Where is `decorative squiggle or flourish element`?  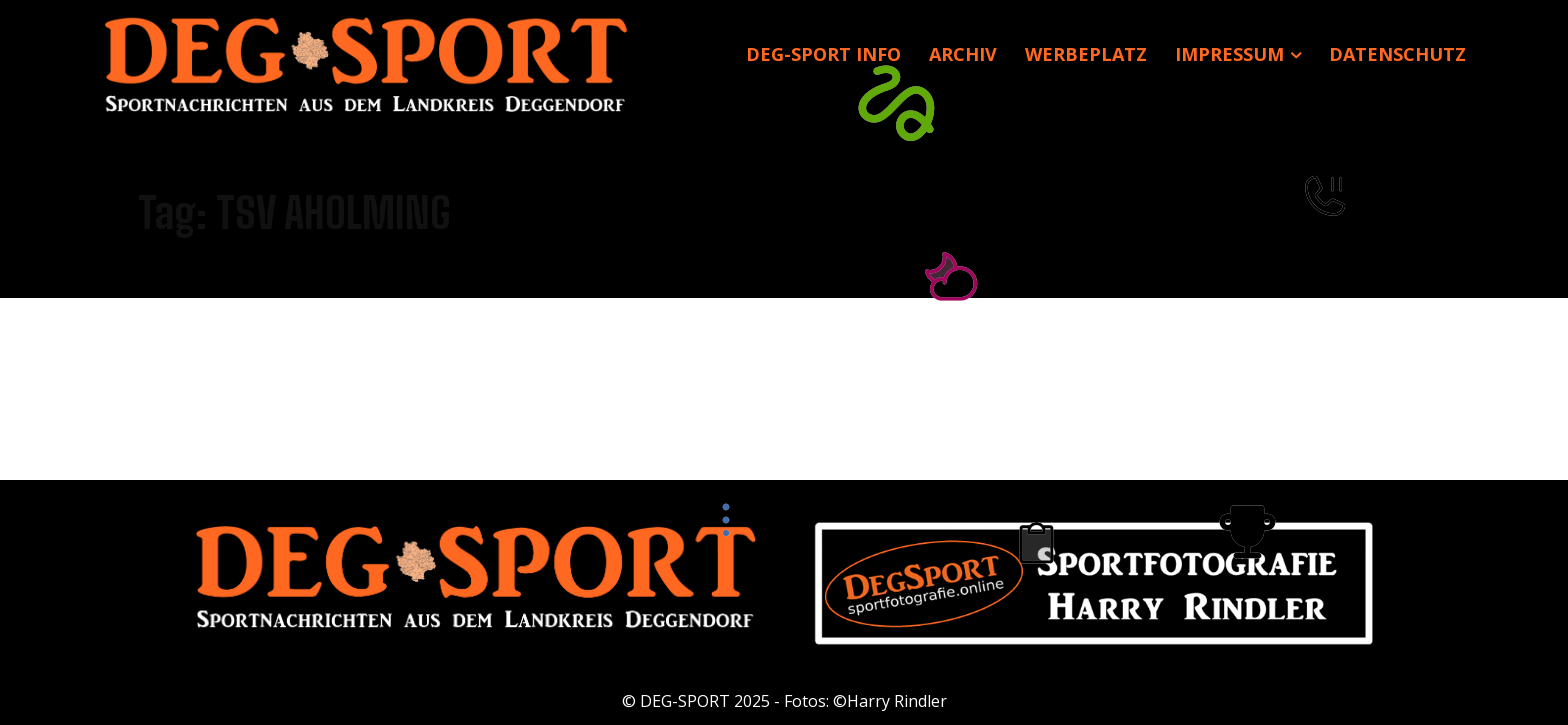 decorative squiggle or flourish element is located at coordinates (896, 103).